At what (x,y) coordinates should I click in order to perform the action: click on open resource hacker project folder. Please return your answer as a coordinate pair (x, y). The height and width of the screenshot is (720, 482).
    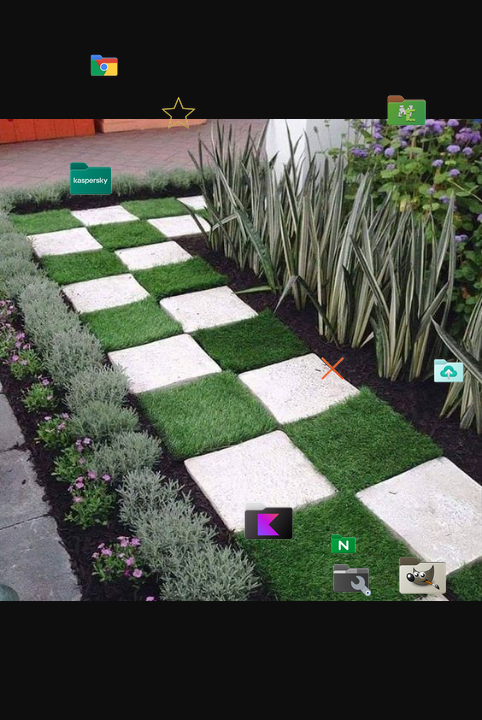
    Looking at the image, I should click on (351, 579).